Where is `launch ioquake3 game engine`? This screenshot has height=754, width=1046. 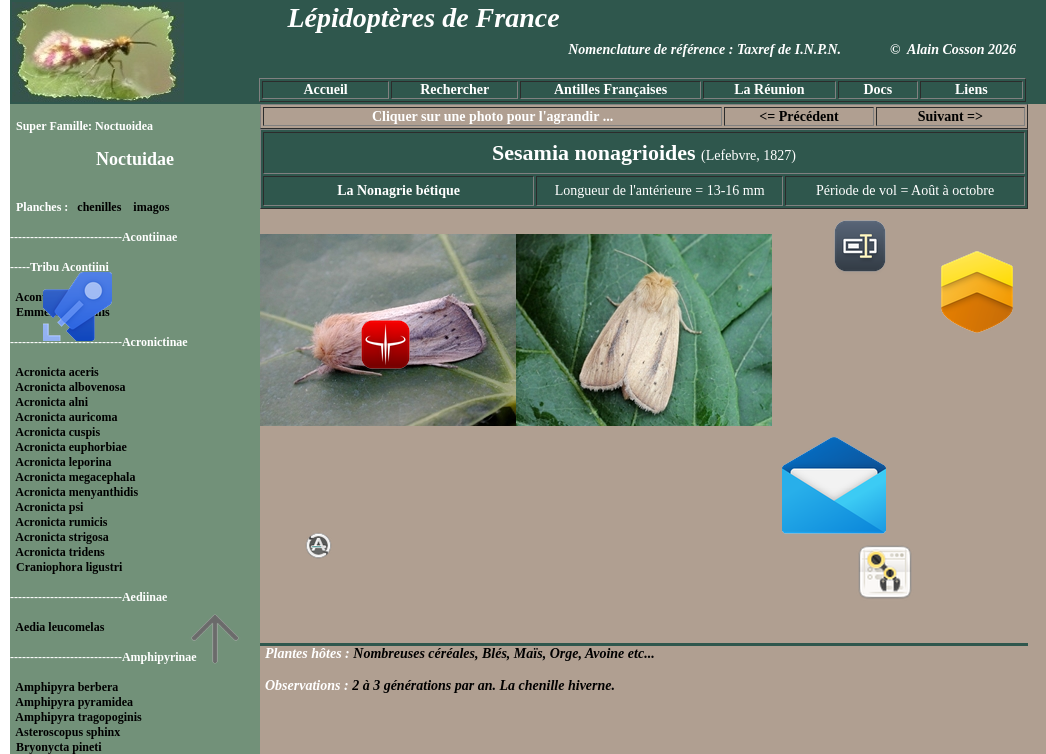 launch ioquake3 game engine is located at coordinates (385, 344).